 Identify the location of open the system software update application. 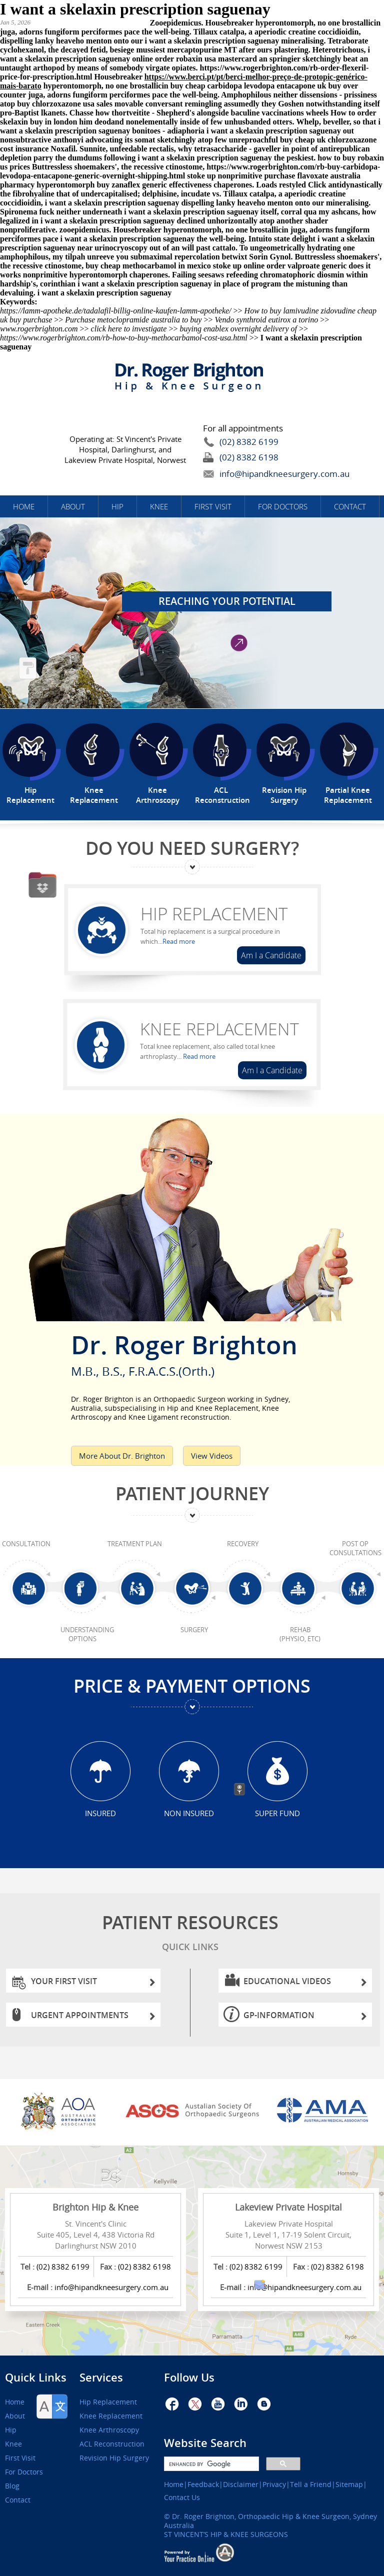
(225, 2553).